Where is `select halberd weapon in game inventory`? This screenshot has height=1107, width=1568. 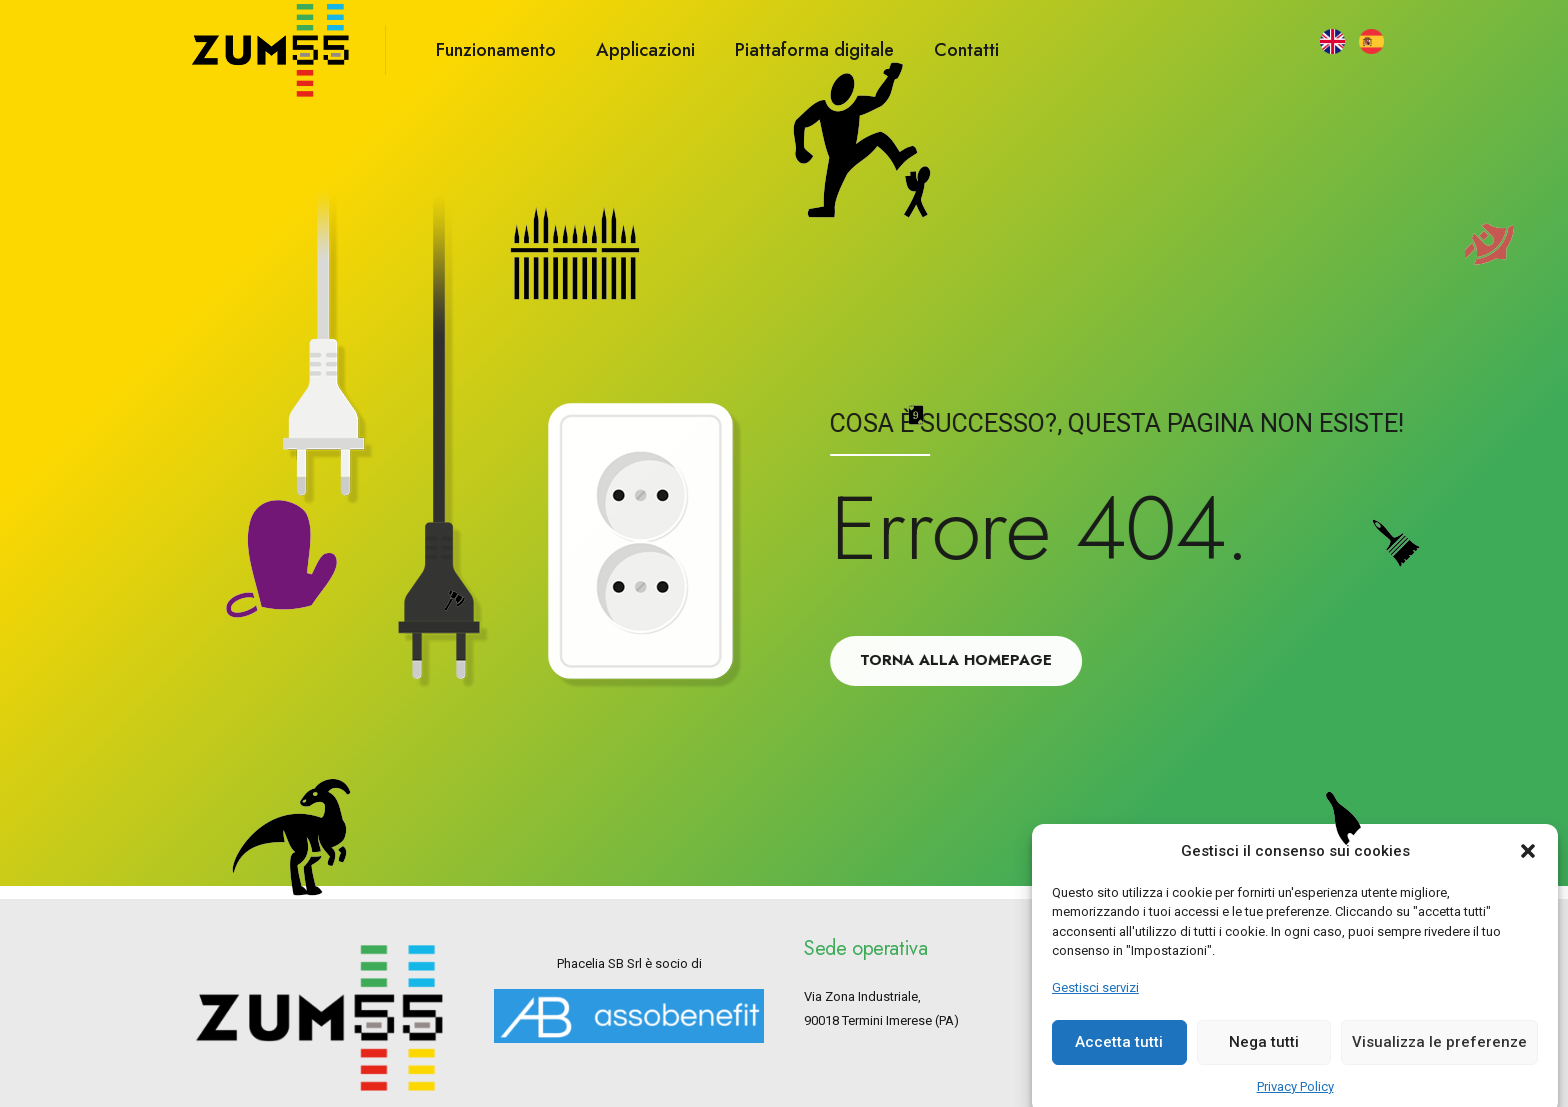 select halberd weapon in game inventory is located at coordinates (1489, 246).